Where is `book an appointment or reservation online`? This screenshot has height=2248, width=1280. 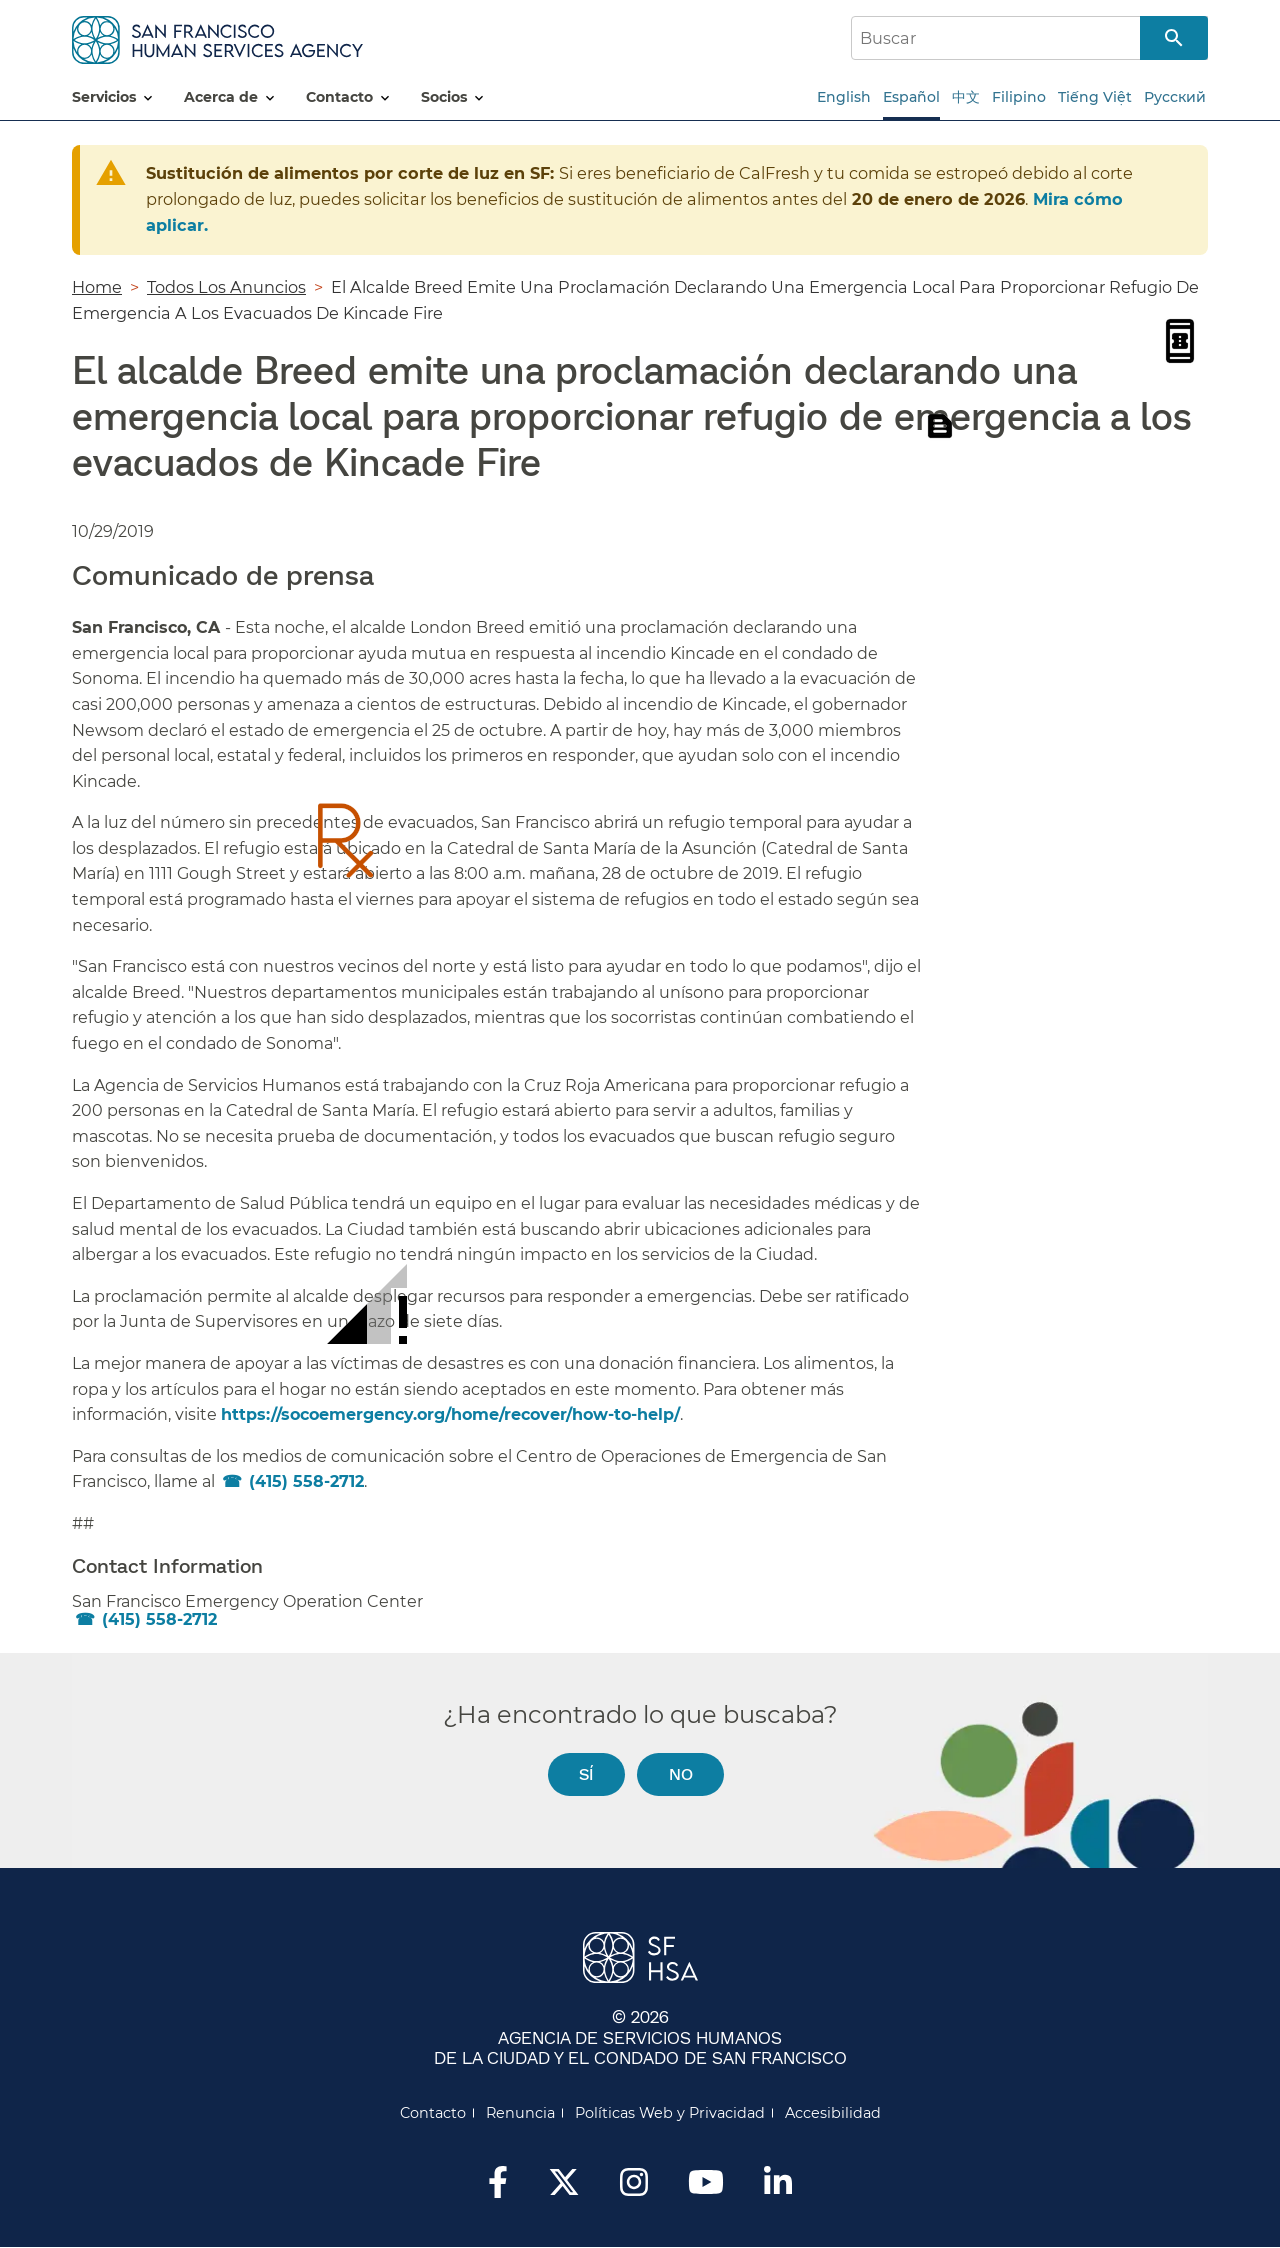
book an appointment or reservation online is located at coordinates (1180, 341).